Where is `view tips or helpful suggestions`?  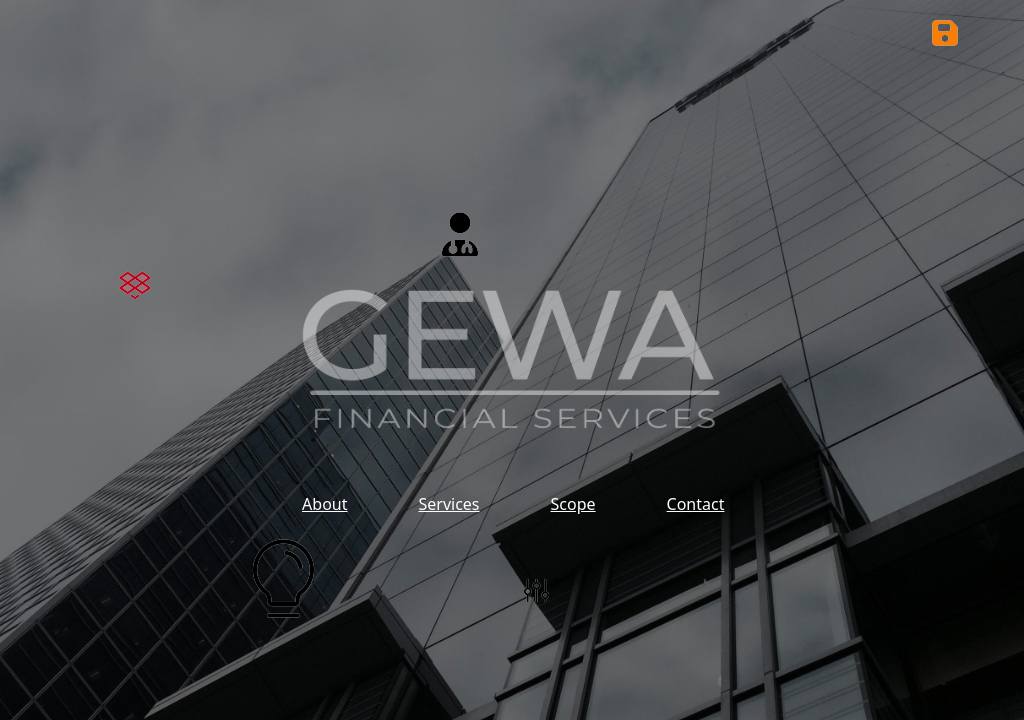
view tips or helpful suggestions is located at coordinates (283, 578).